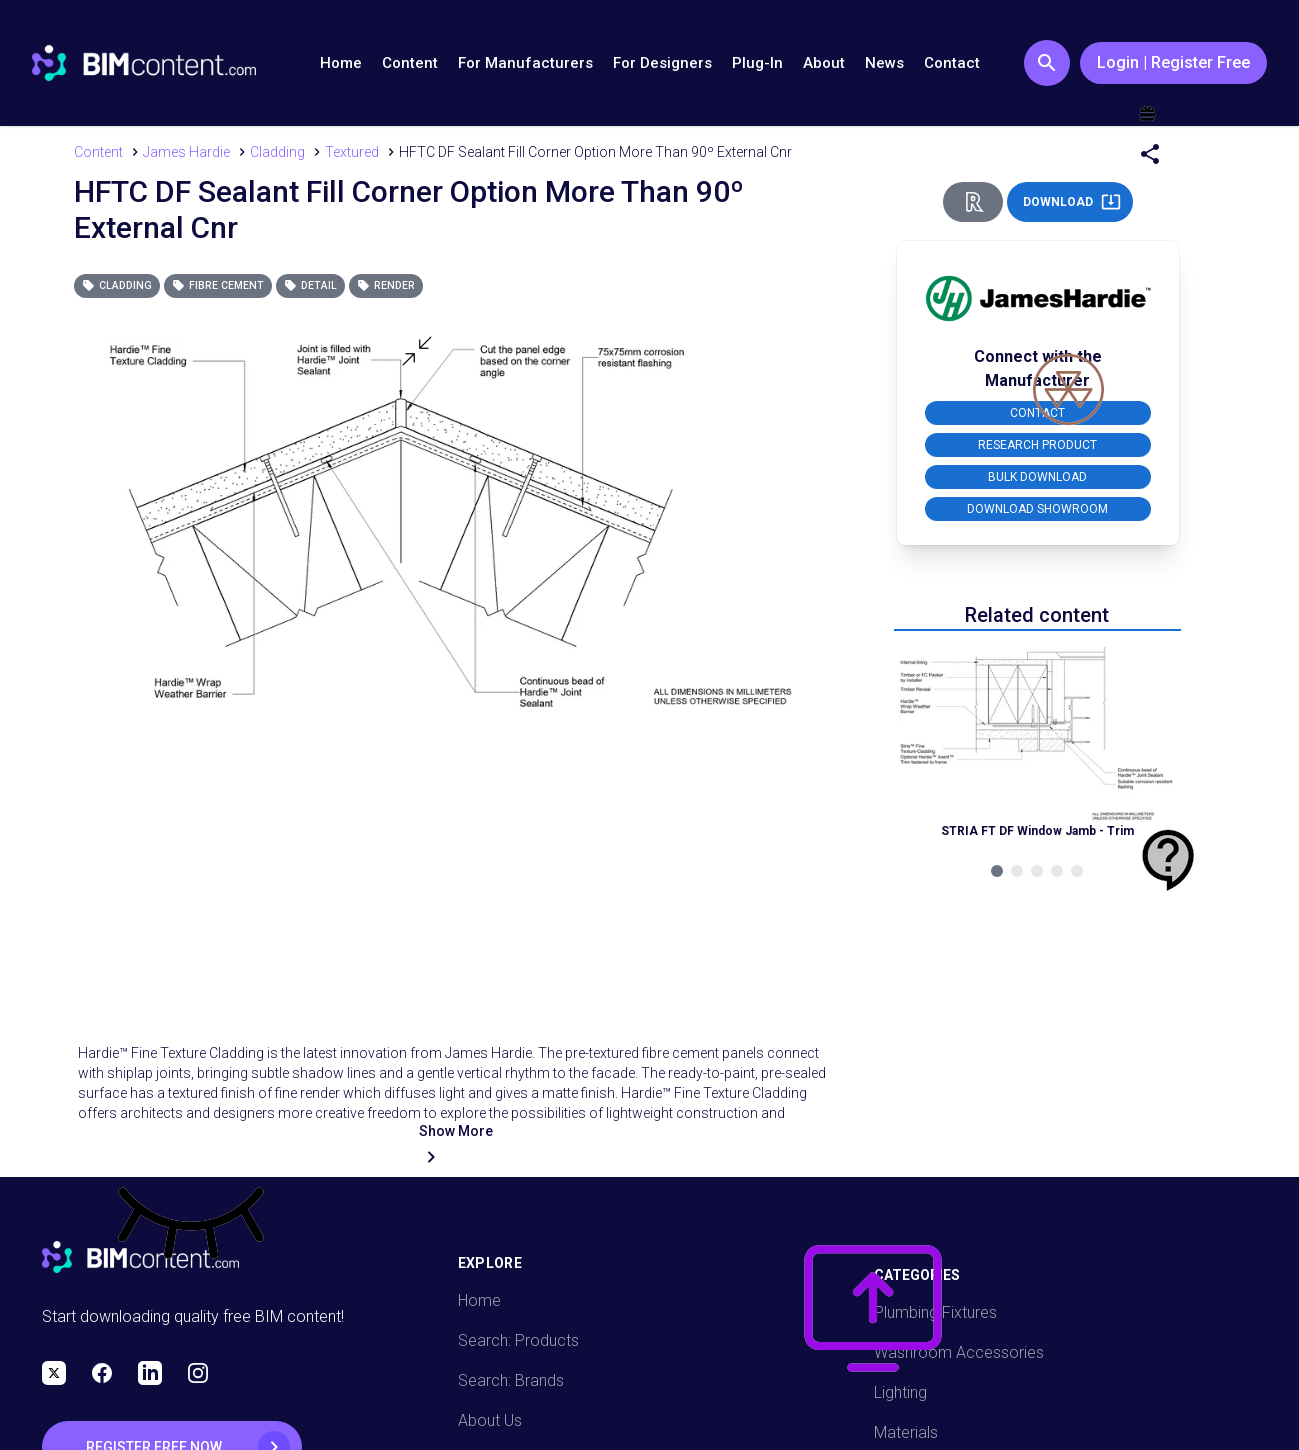 The image size is (1299, 1450). I want to click on hide password or sensitive content, so click(191, 1209).